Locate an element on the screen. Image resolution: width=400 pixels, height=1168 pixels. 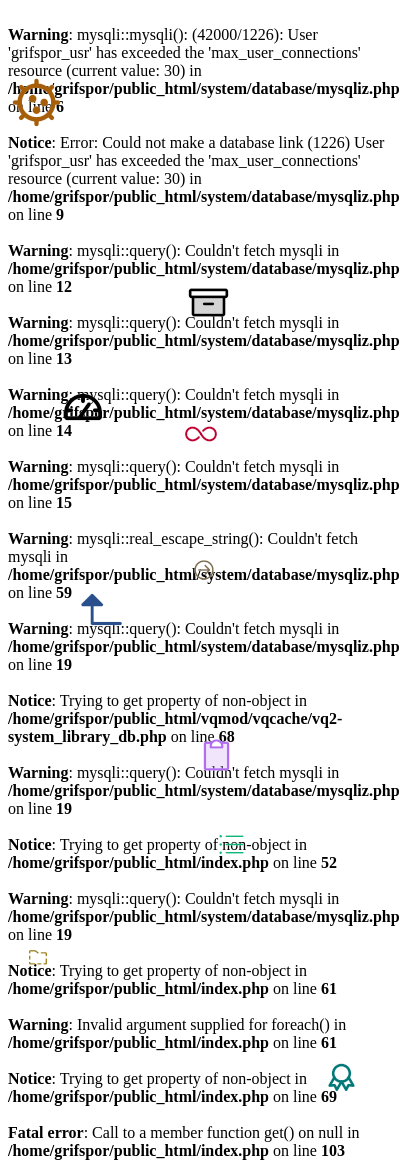
indicates virus or malware detected is located at coordinates (36, 102).